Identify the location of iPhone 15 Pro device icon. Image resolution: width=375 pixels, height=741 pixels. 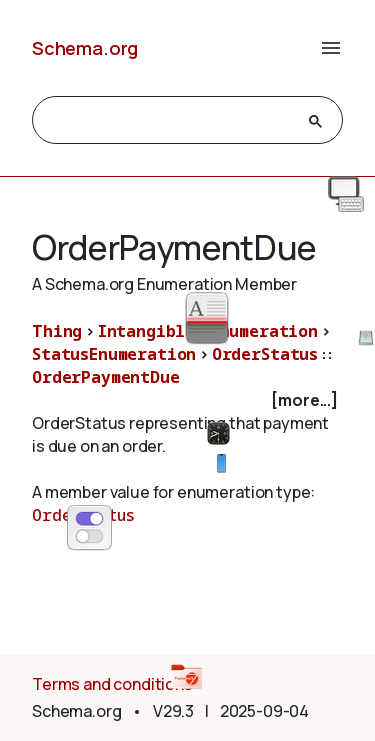
(221, 463).